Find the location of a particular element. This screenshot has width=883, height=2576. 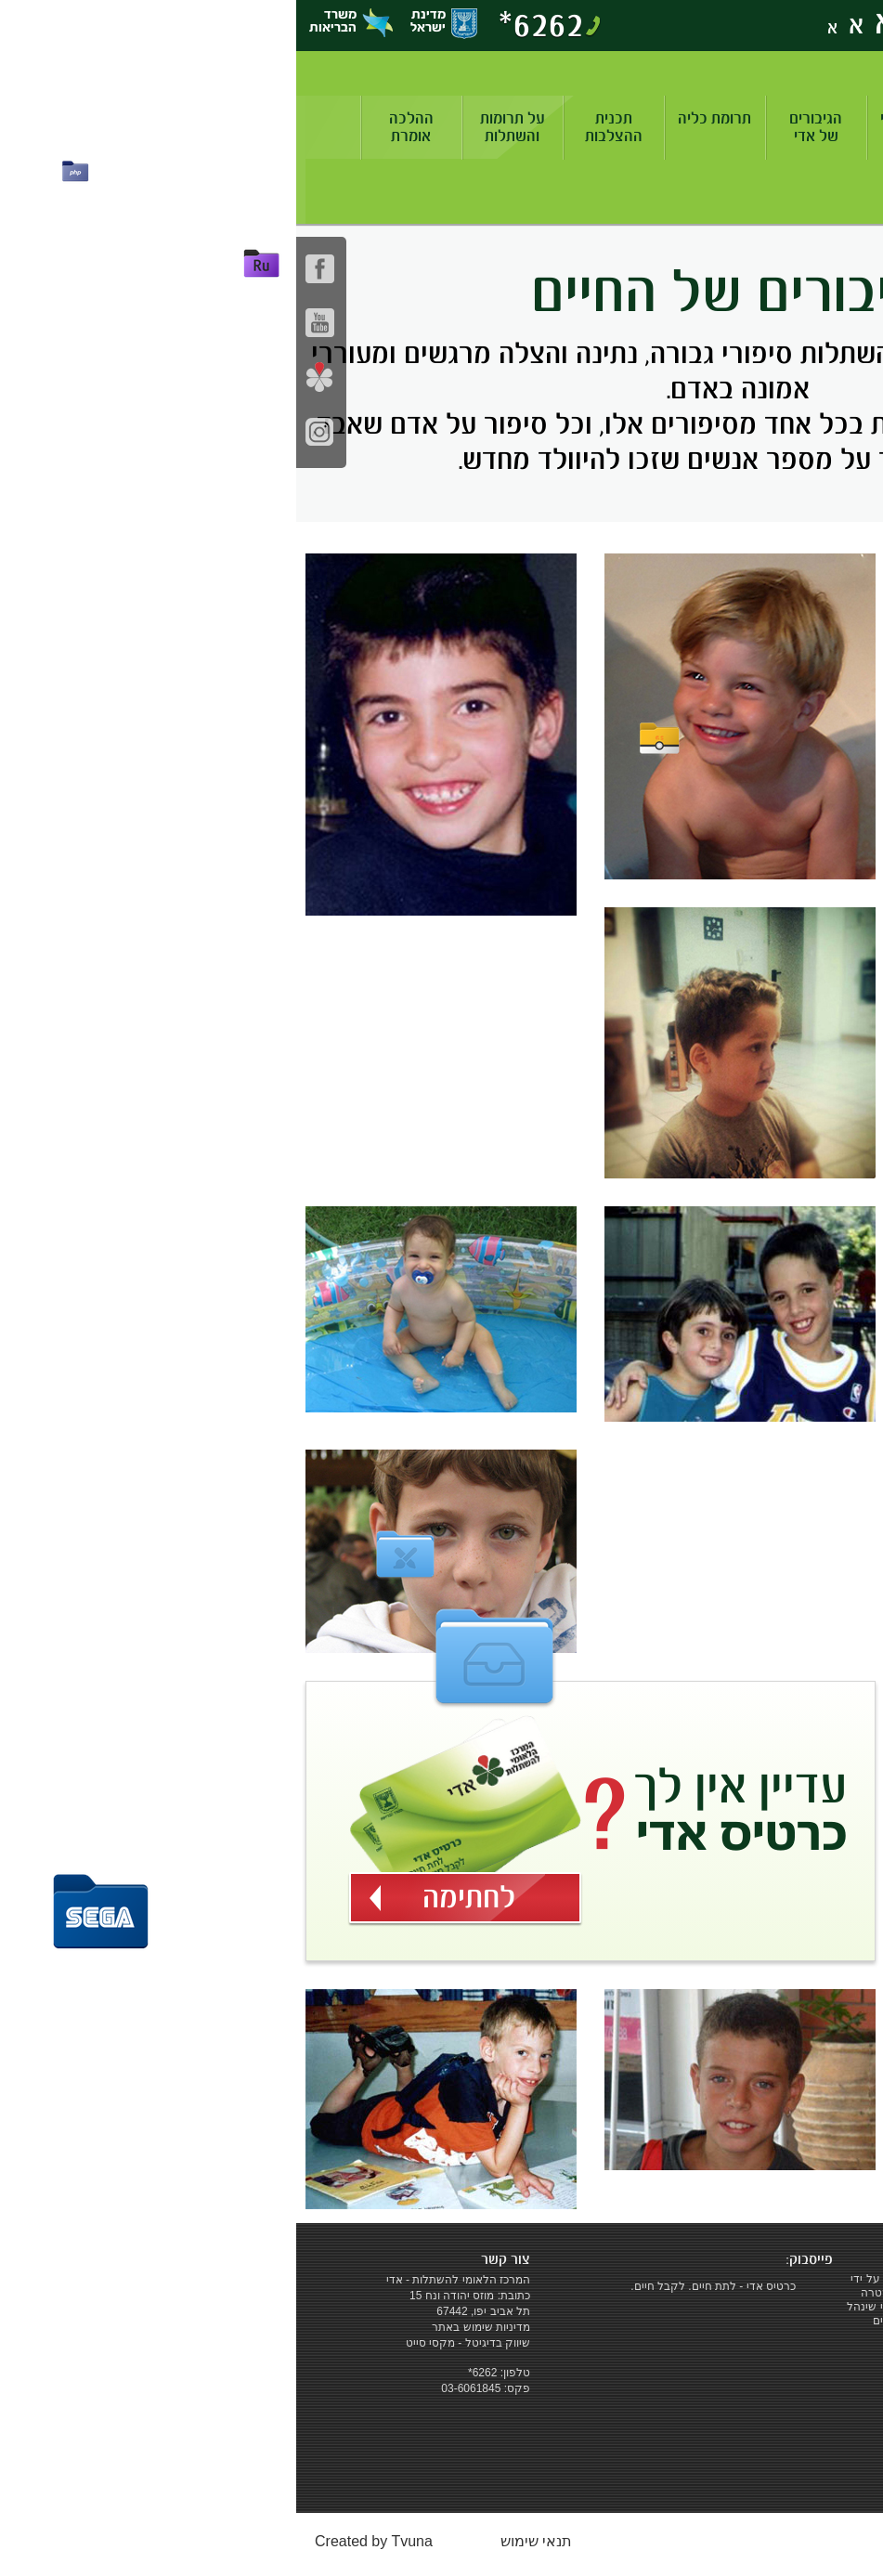

open folder containing pokémon game files is located at coordinates (659, 739).